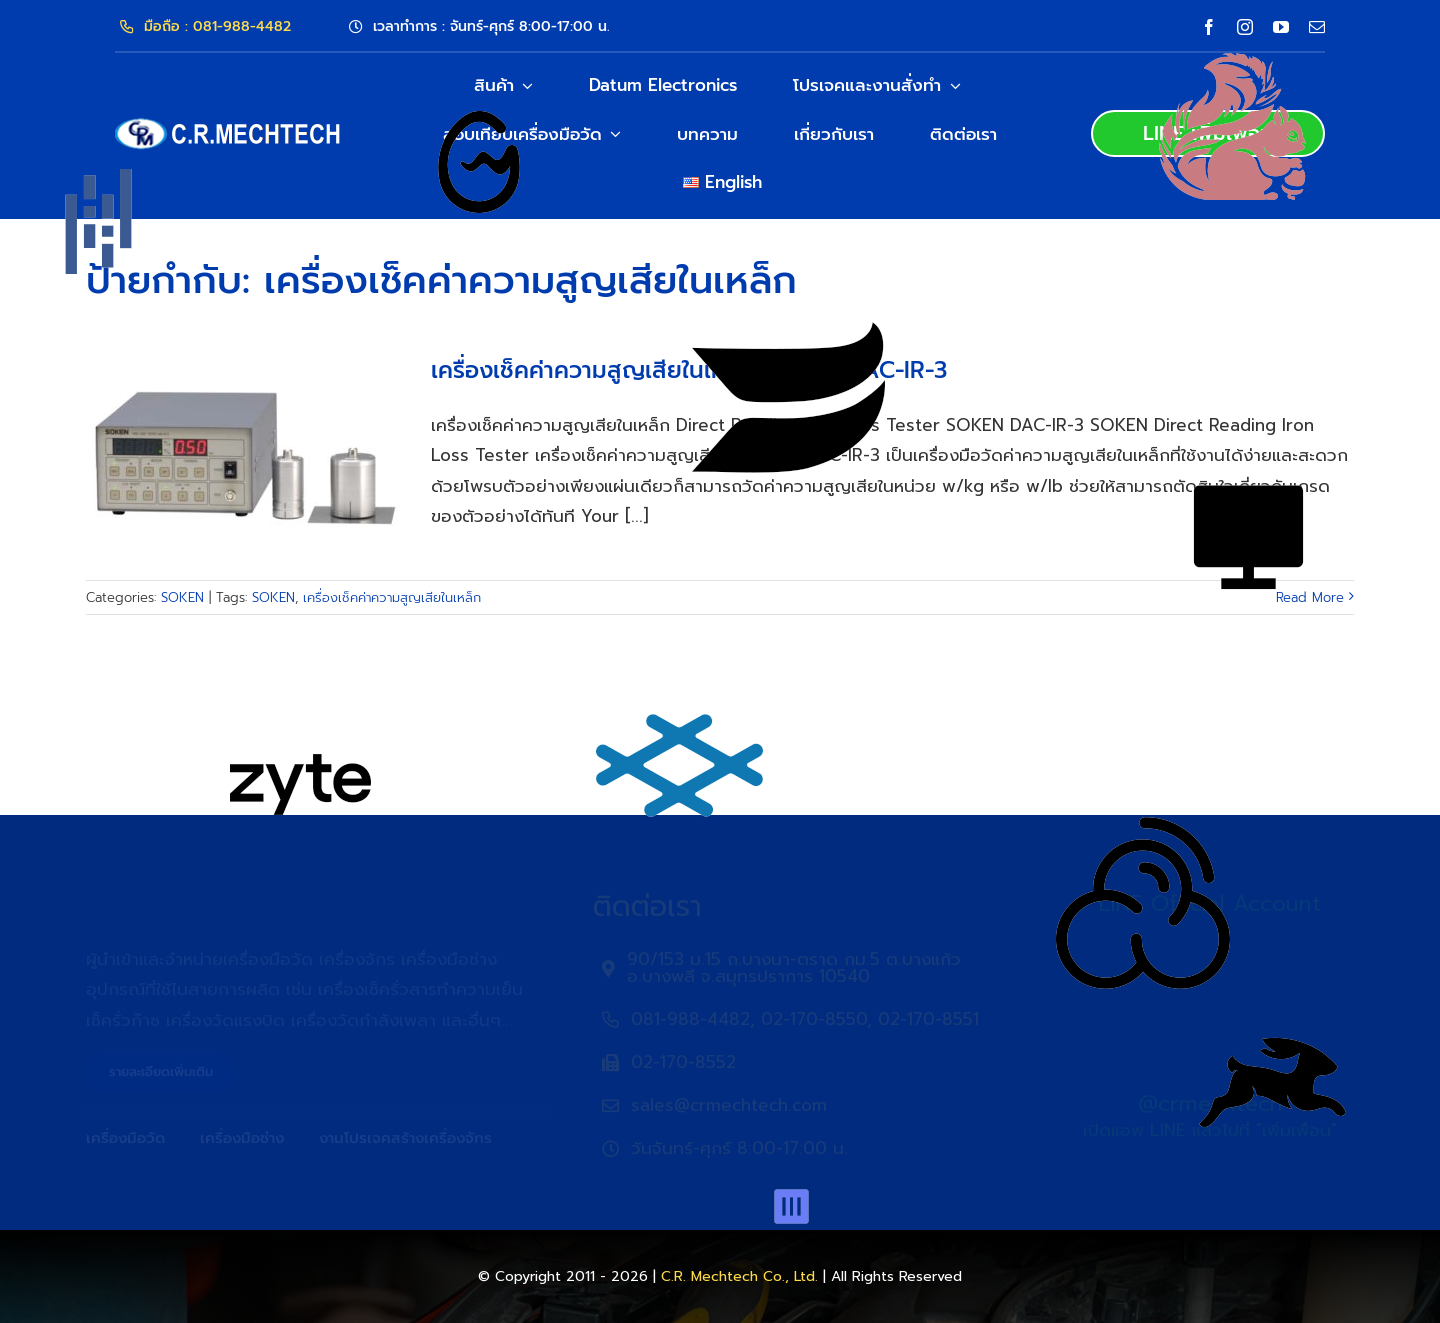  Describe the element at coordinates (679, 765) in the screenshot. I see `traefik mesh service logo` at that location.